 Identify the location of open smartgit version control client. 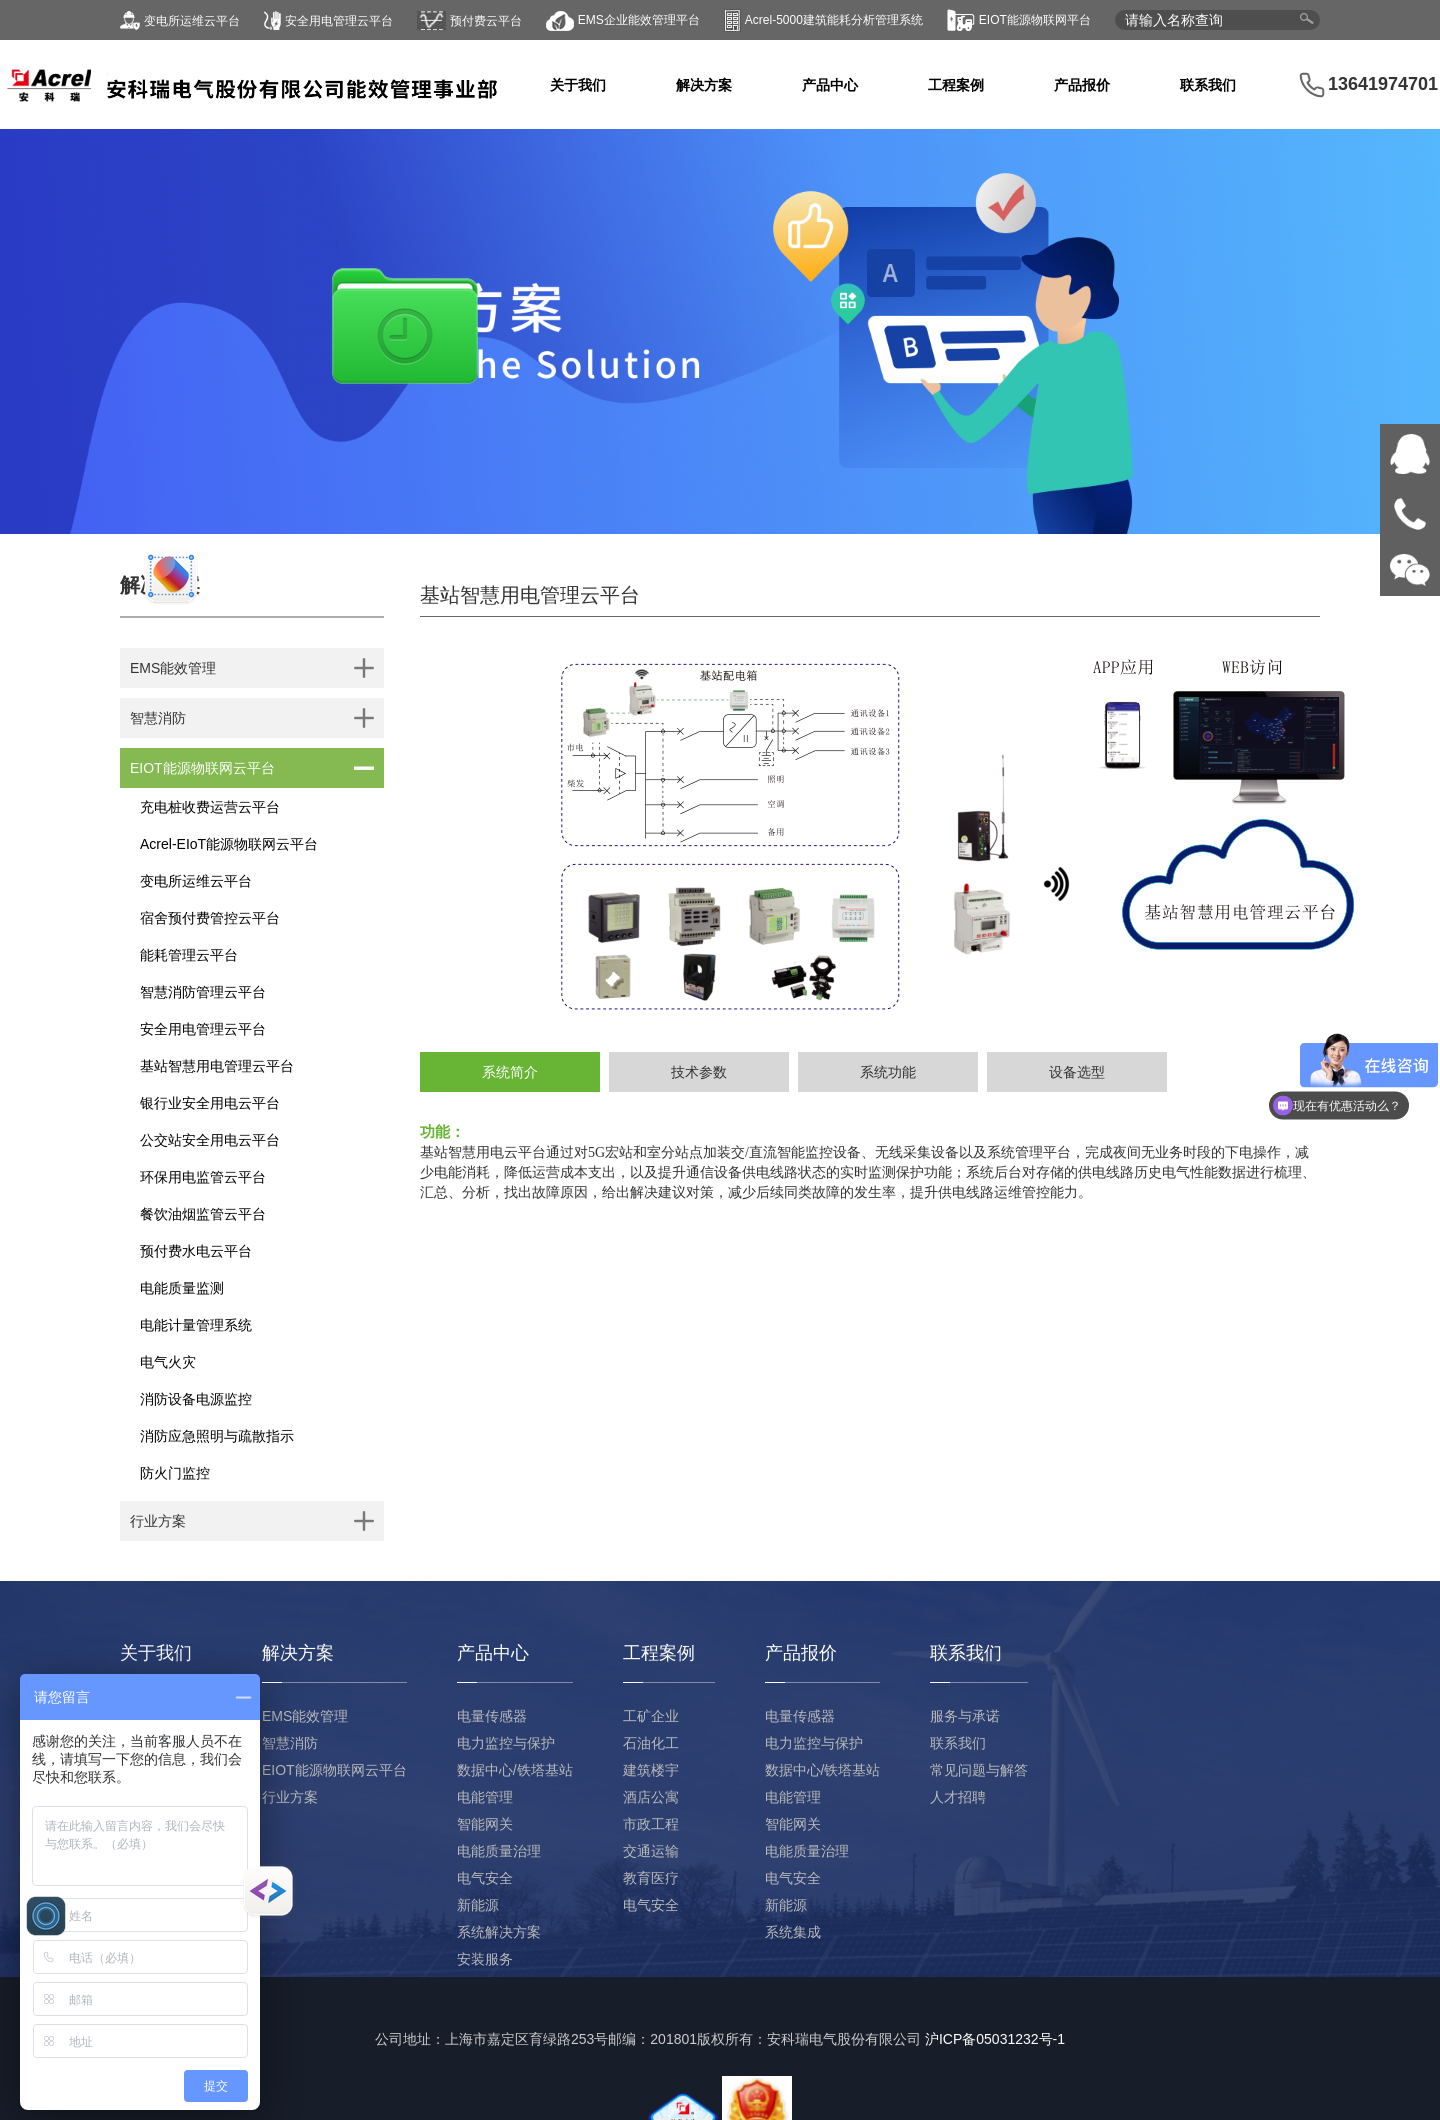
(268, 1891).